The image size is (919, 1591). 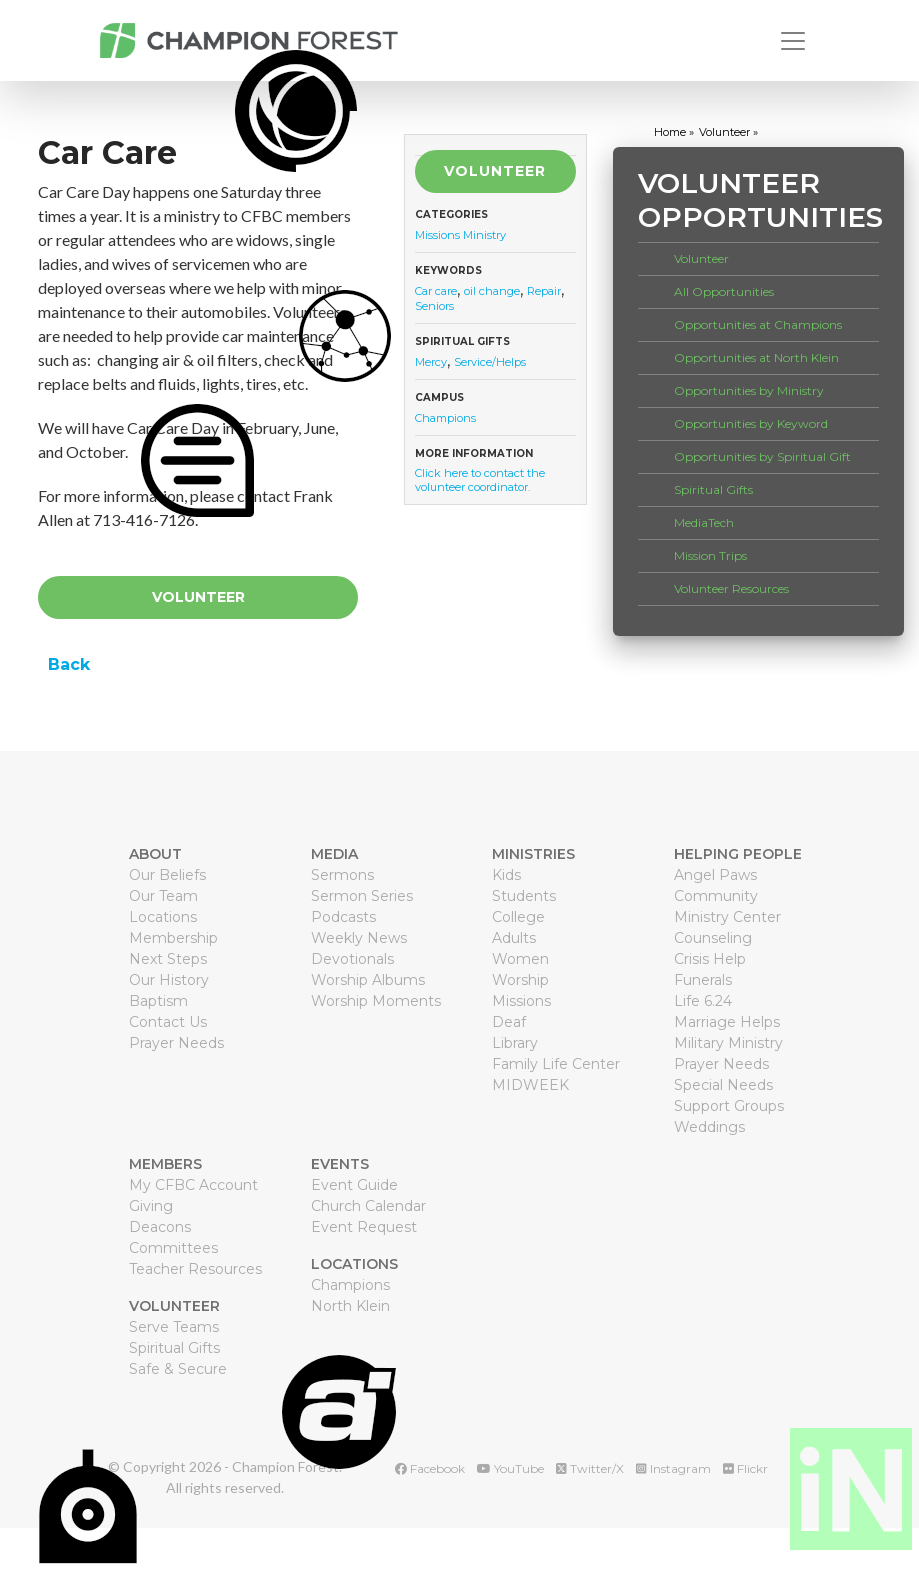 What do you see at coordinates (197, 460) in the screenshot?
I see `open quip collaborative documents app` at bounding box center [197, 460].